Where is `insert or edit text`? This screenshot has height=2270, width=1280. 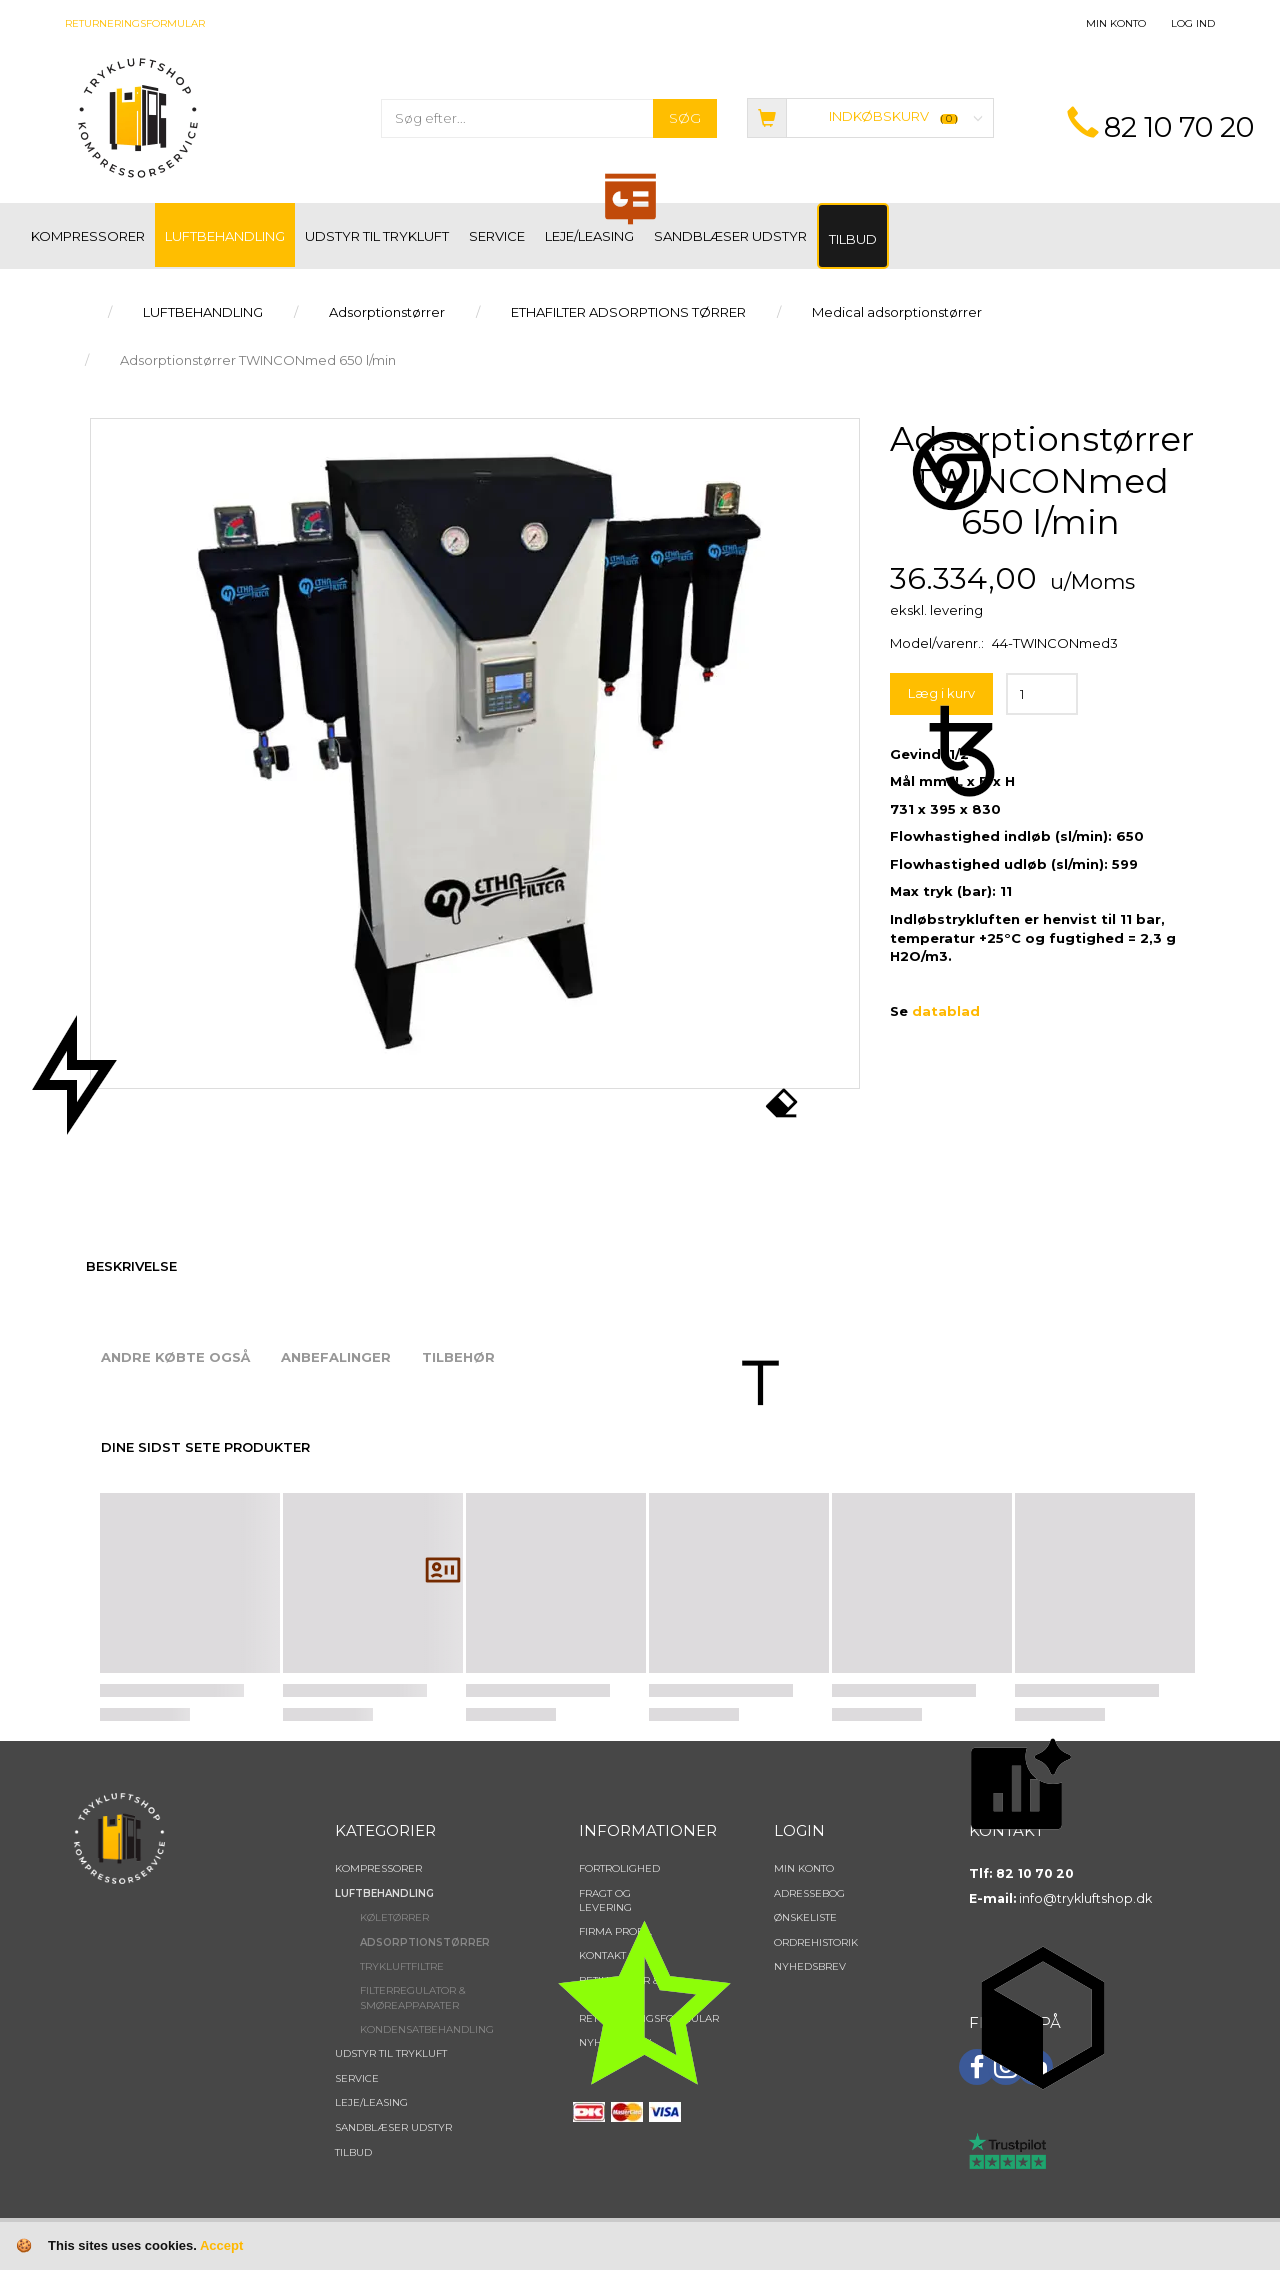
insert or edit text is located at coordinates (760, 1381).